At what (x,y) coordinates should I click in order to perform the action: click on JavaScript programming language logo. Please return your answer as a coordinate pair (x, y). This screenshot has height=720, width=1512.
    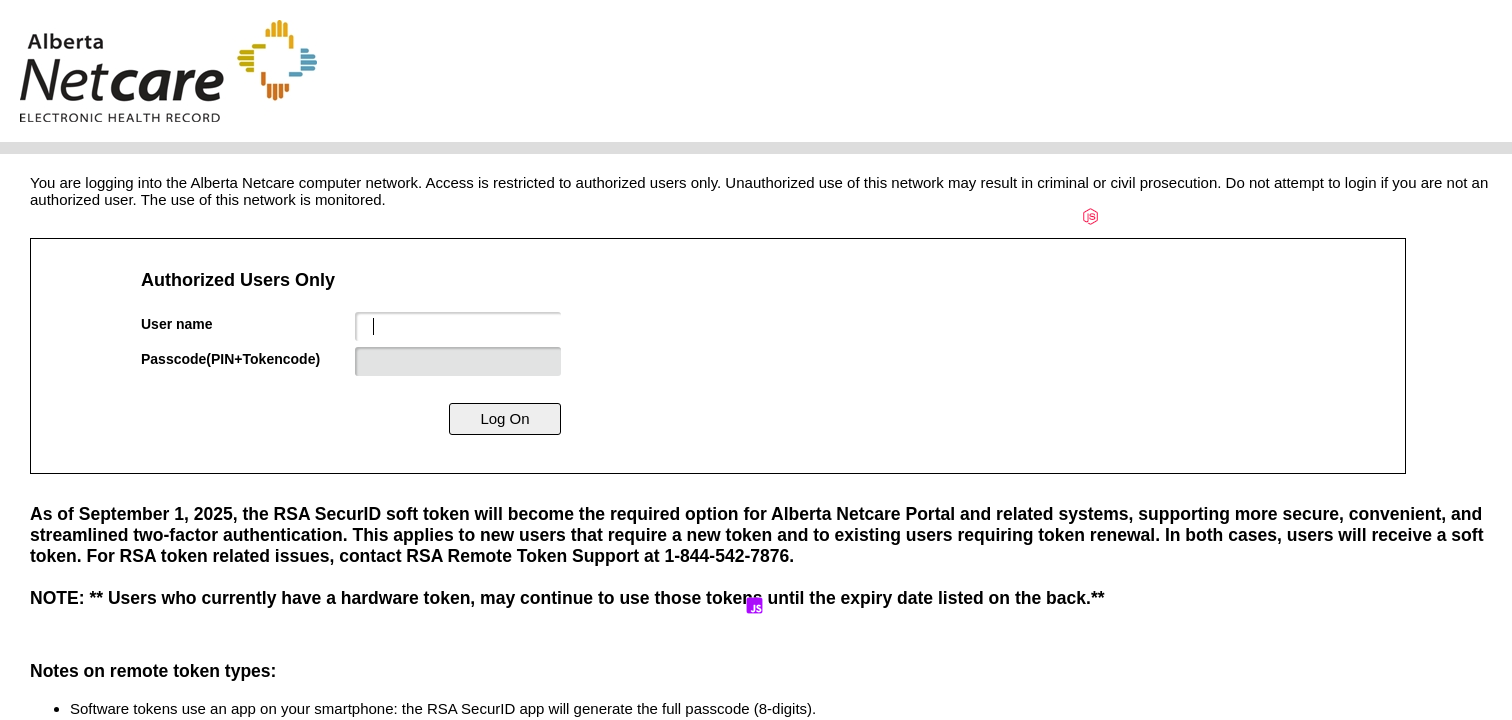
    Looking at the image, I should click on (754, 605).